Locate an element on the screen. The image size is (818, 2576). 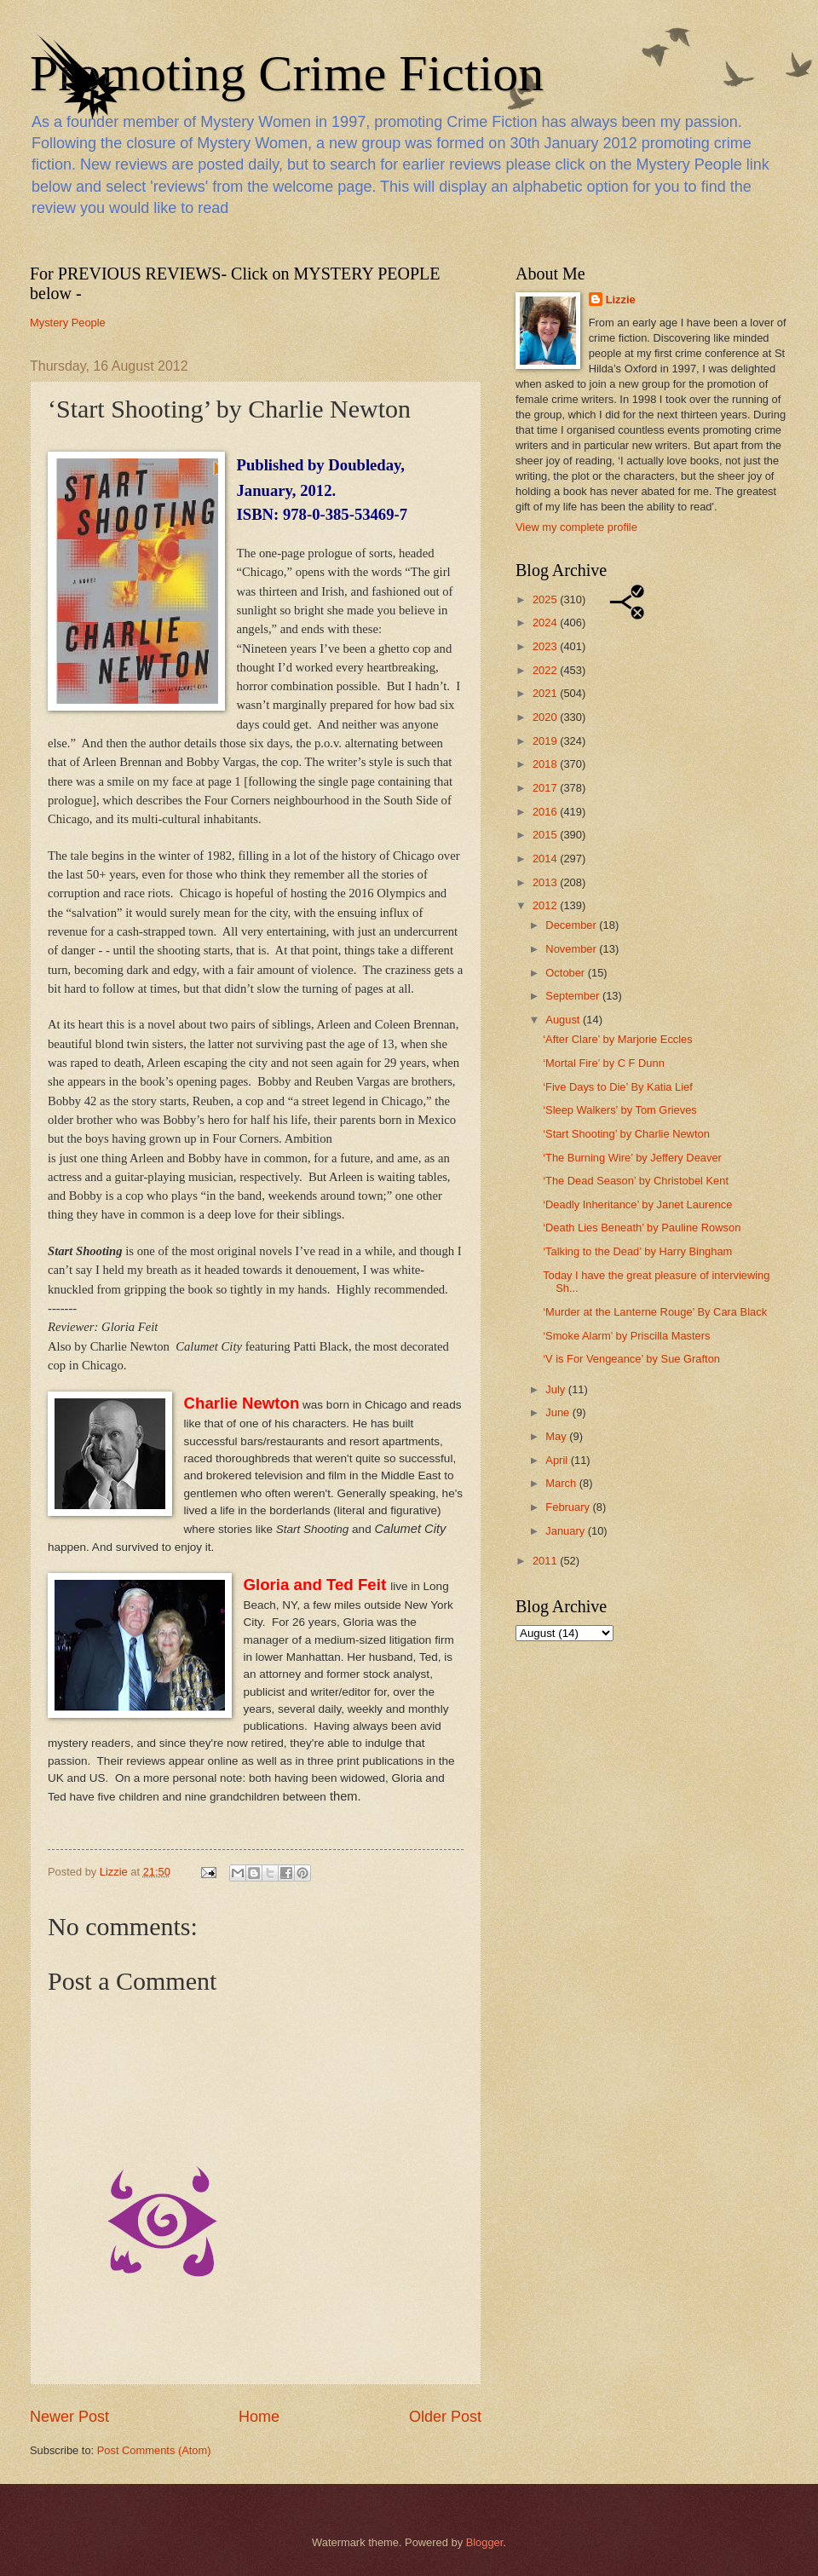
indicates a meteor shower or cosmic event in-game is located at coordinates (79, 78).